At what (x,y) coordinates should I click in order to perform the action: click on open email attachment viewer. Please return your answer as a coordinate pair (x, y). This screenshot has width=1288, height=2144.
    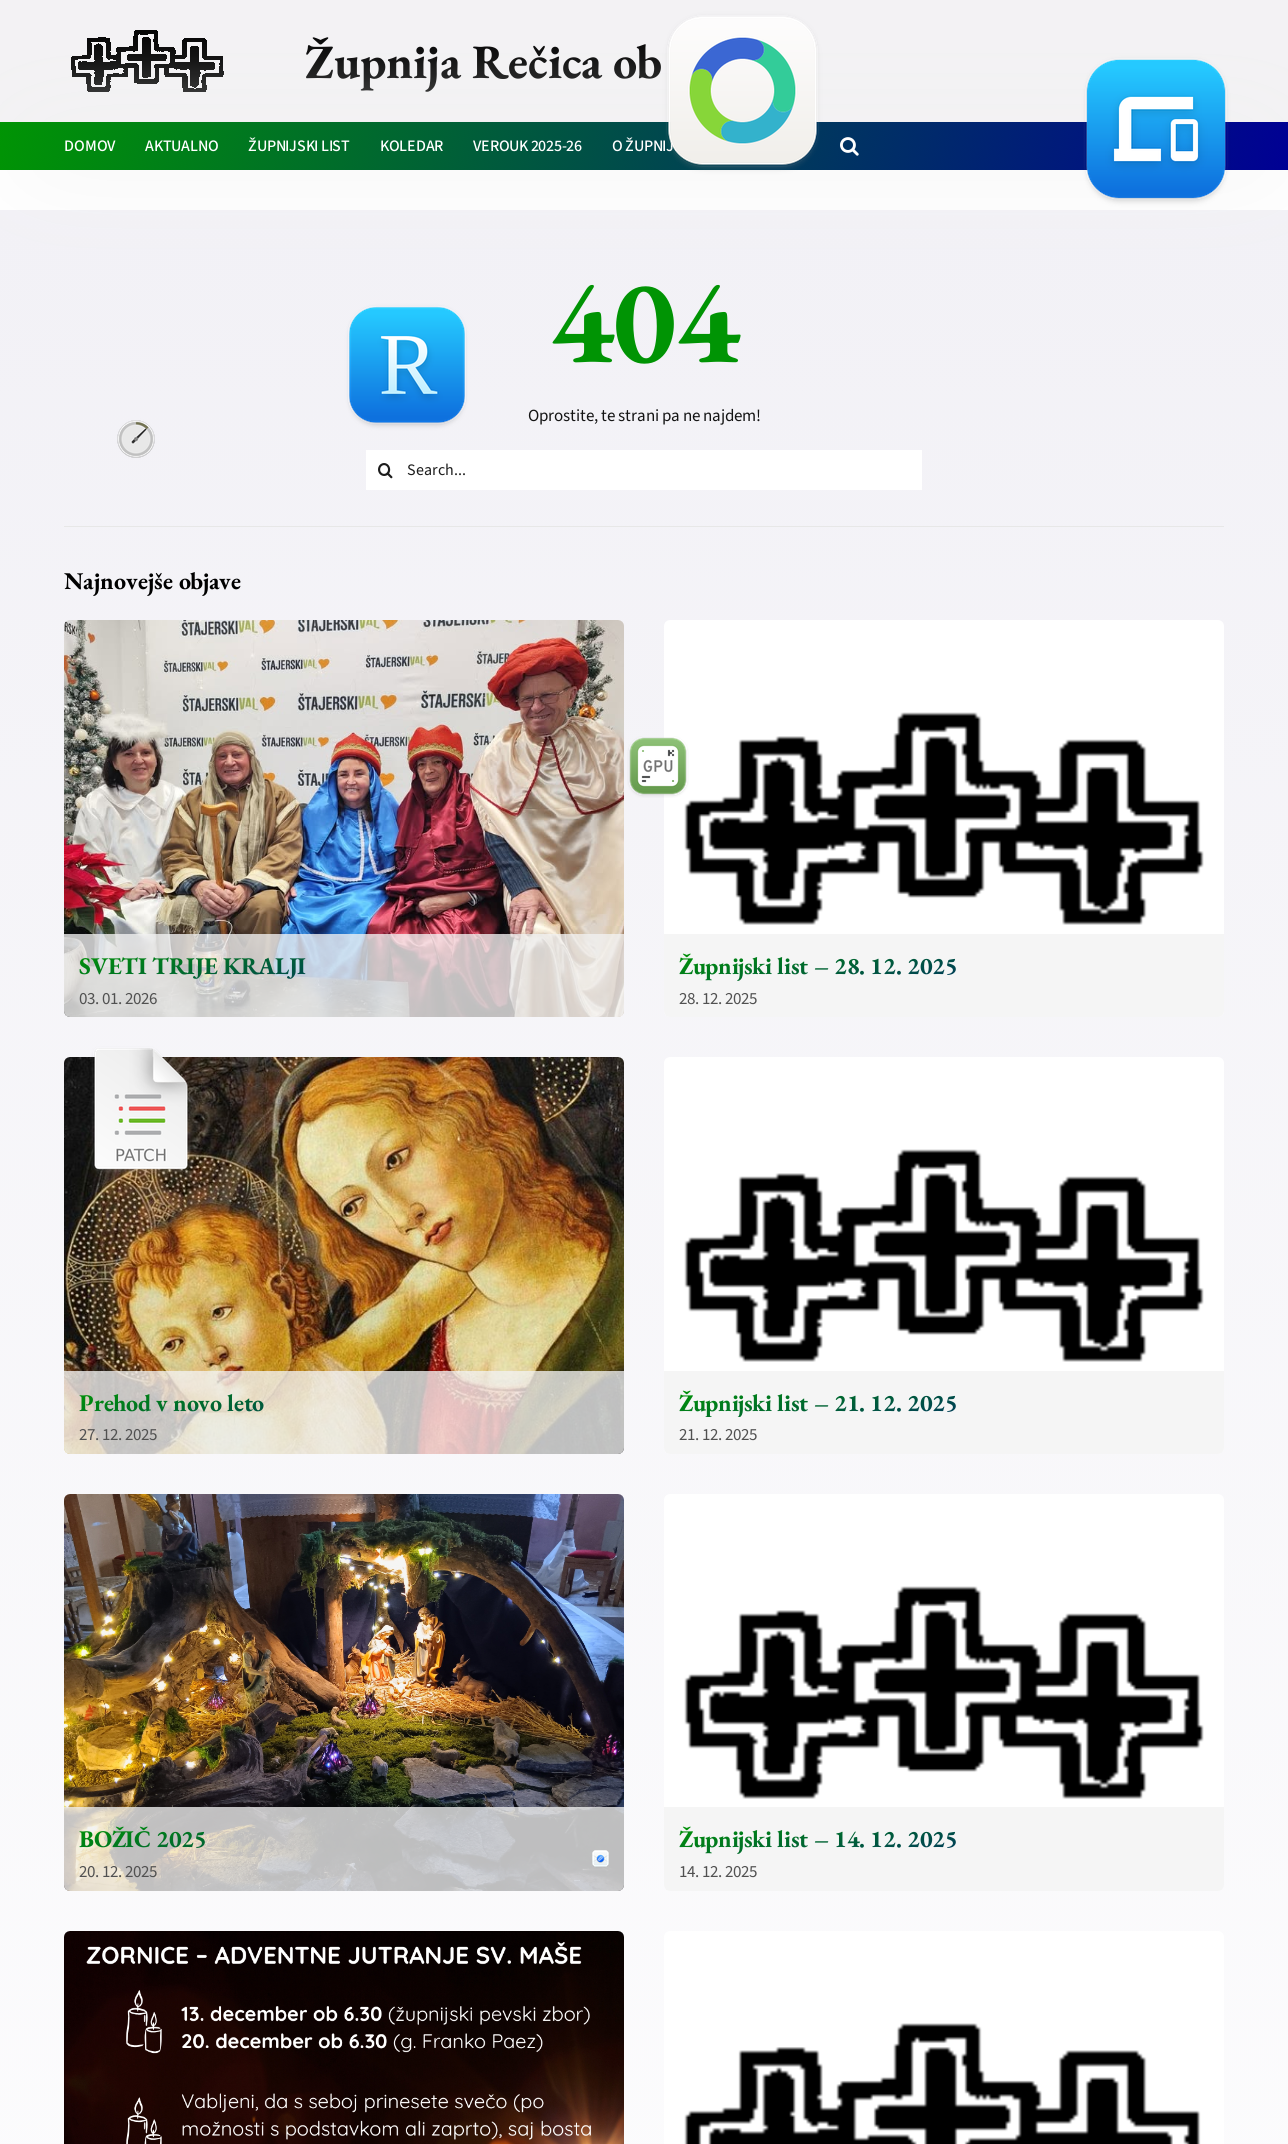
    Looking at the image, I should click on (600, 1858).